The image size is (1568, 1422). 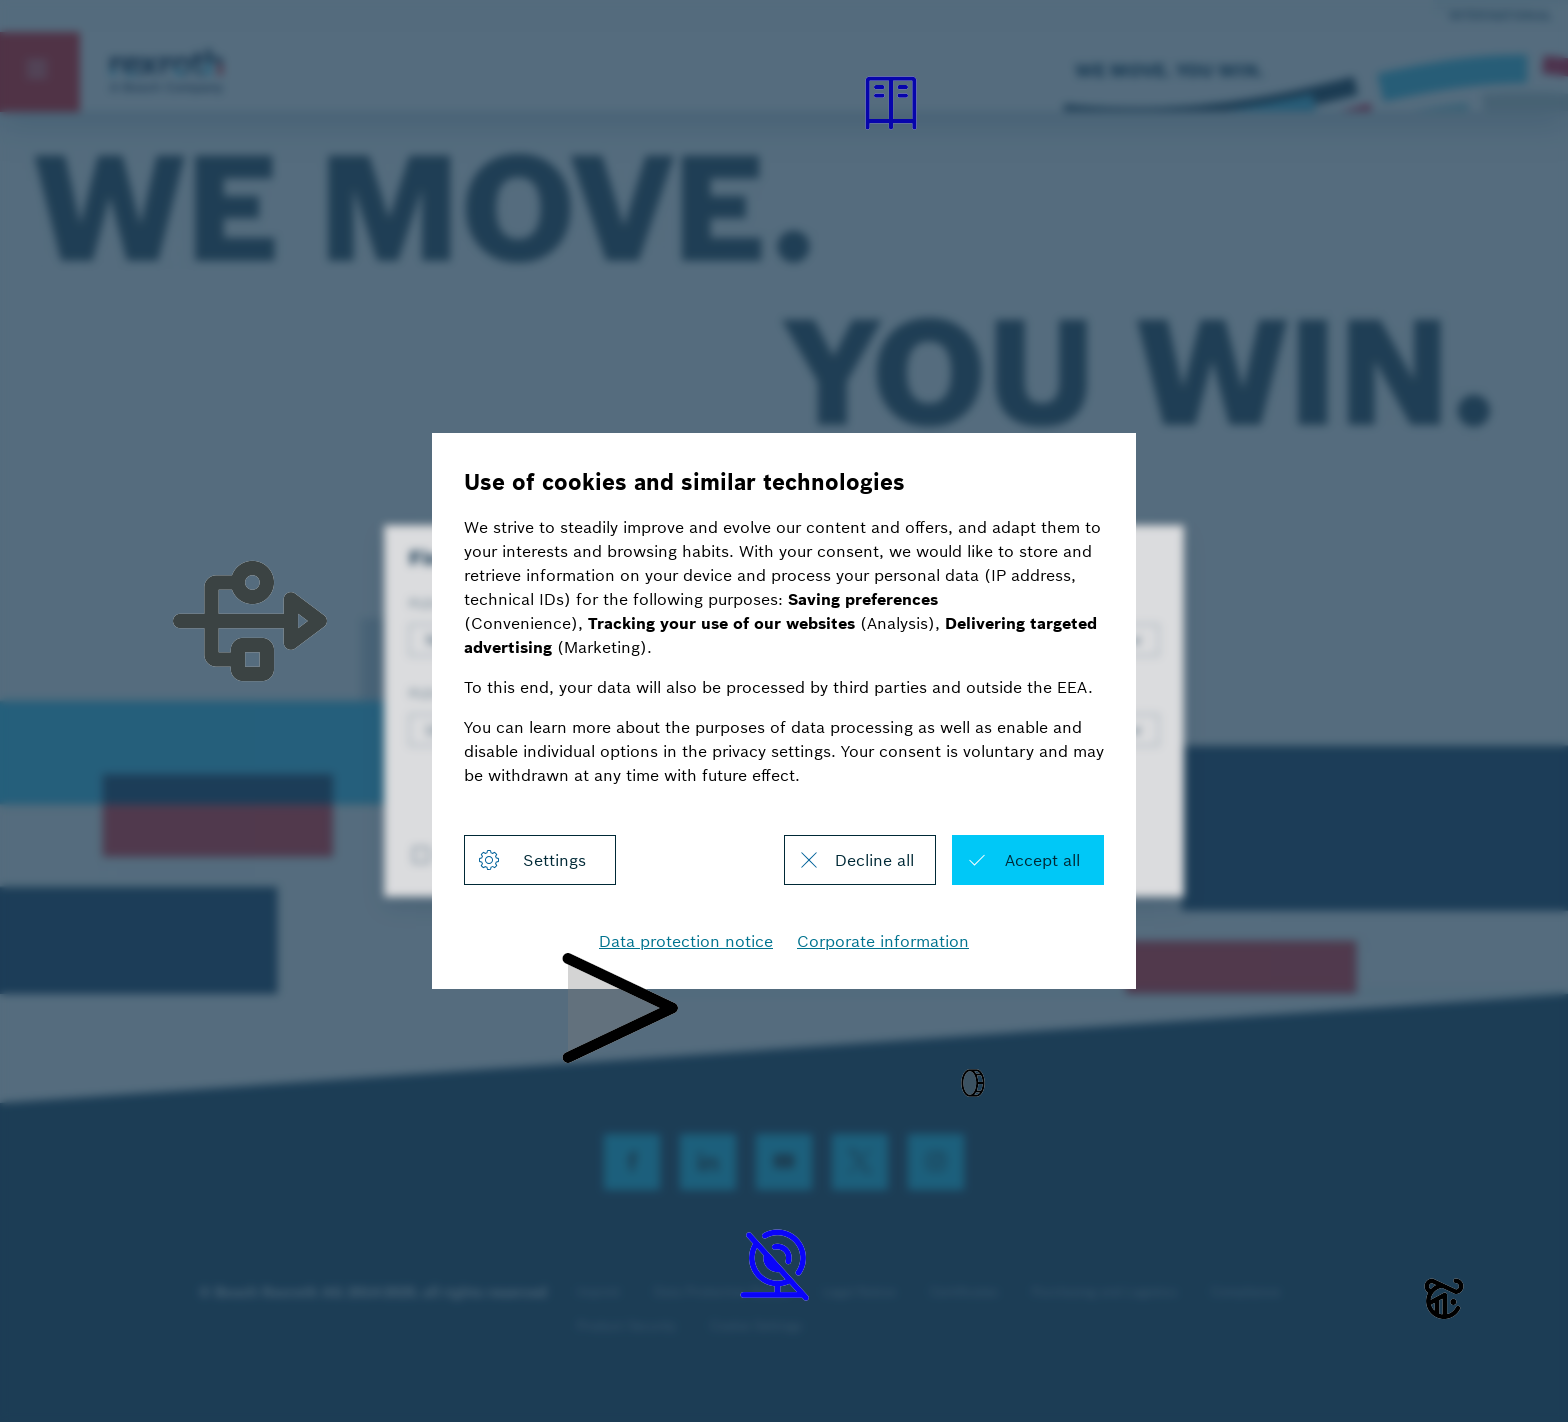 I want to click on connect a usb device, so click(x=250, y=621).